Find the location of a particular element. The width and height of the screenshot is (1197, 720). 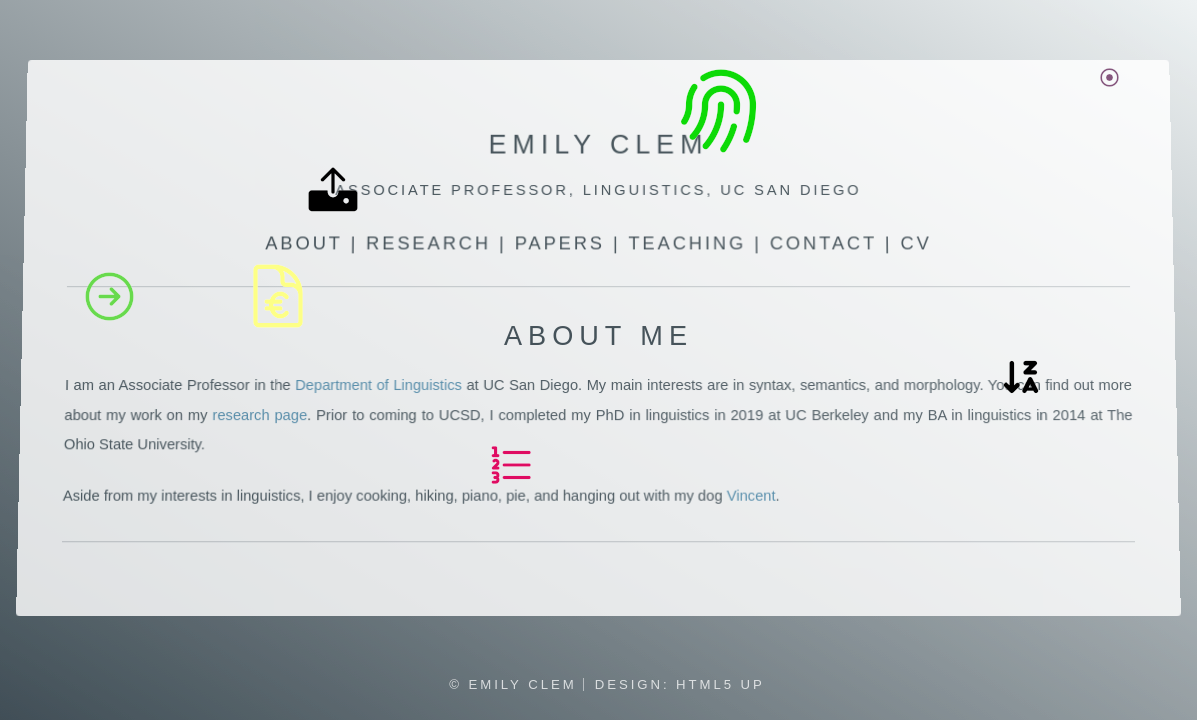

sort items alphabetically in descending order (Z to A) is located at coordinates (1021, 377).